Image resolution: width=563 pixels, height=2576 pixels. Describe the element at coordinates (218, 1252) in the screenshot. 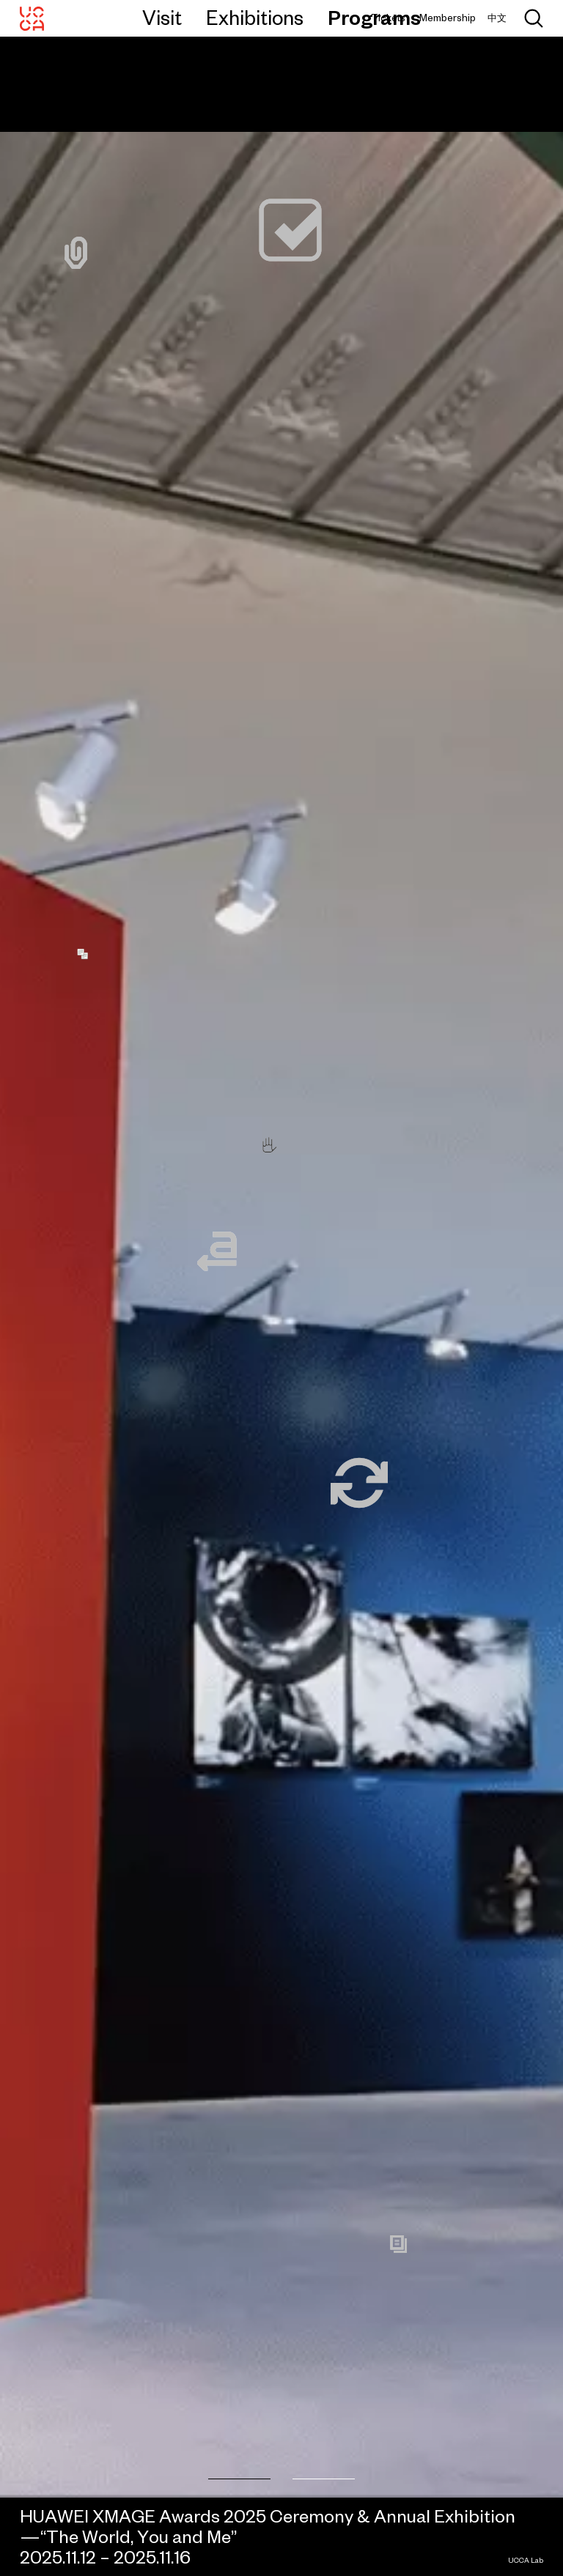

I see `switch text direction to right-to-left` at that location.